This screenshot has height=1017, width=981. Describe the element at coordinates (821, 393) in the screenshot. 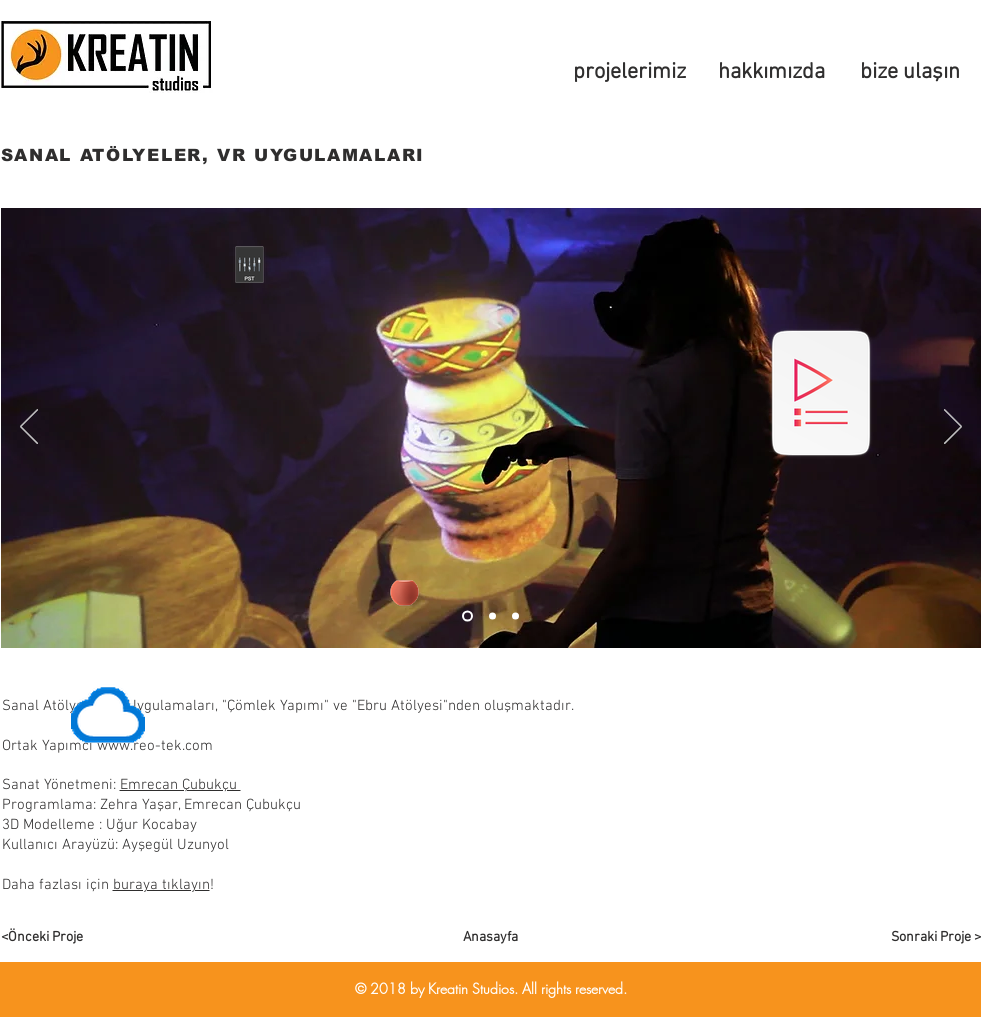

I see `an mp3 playlist file` at that location.